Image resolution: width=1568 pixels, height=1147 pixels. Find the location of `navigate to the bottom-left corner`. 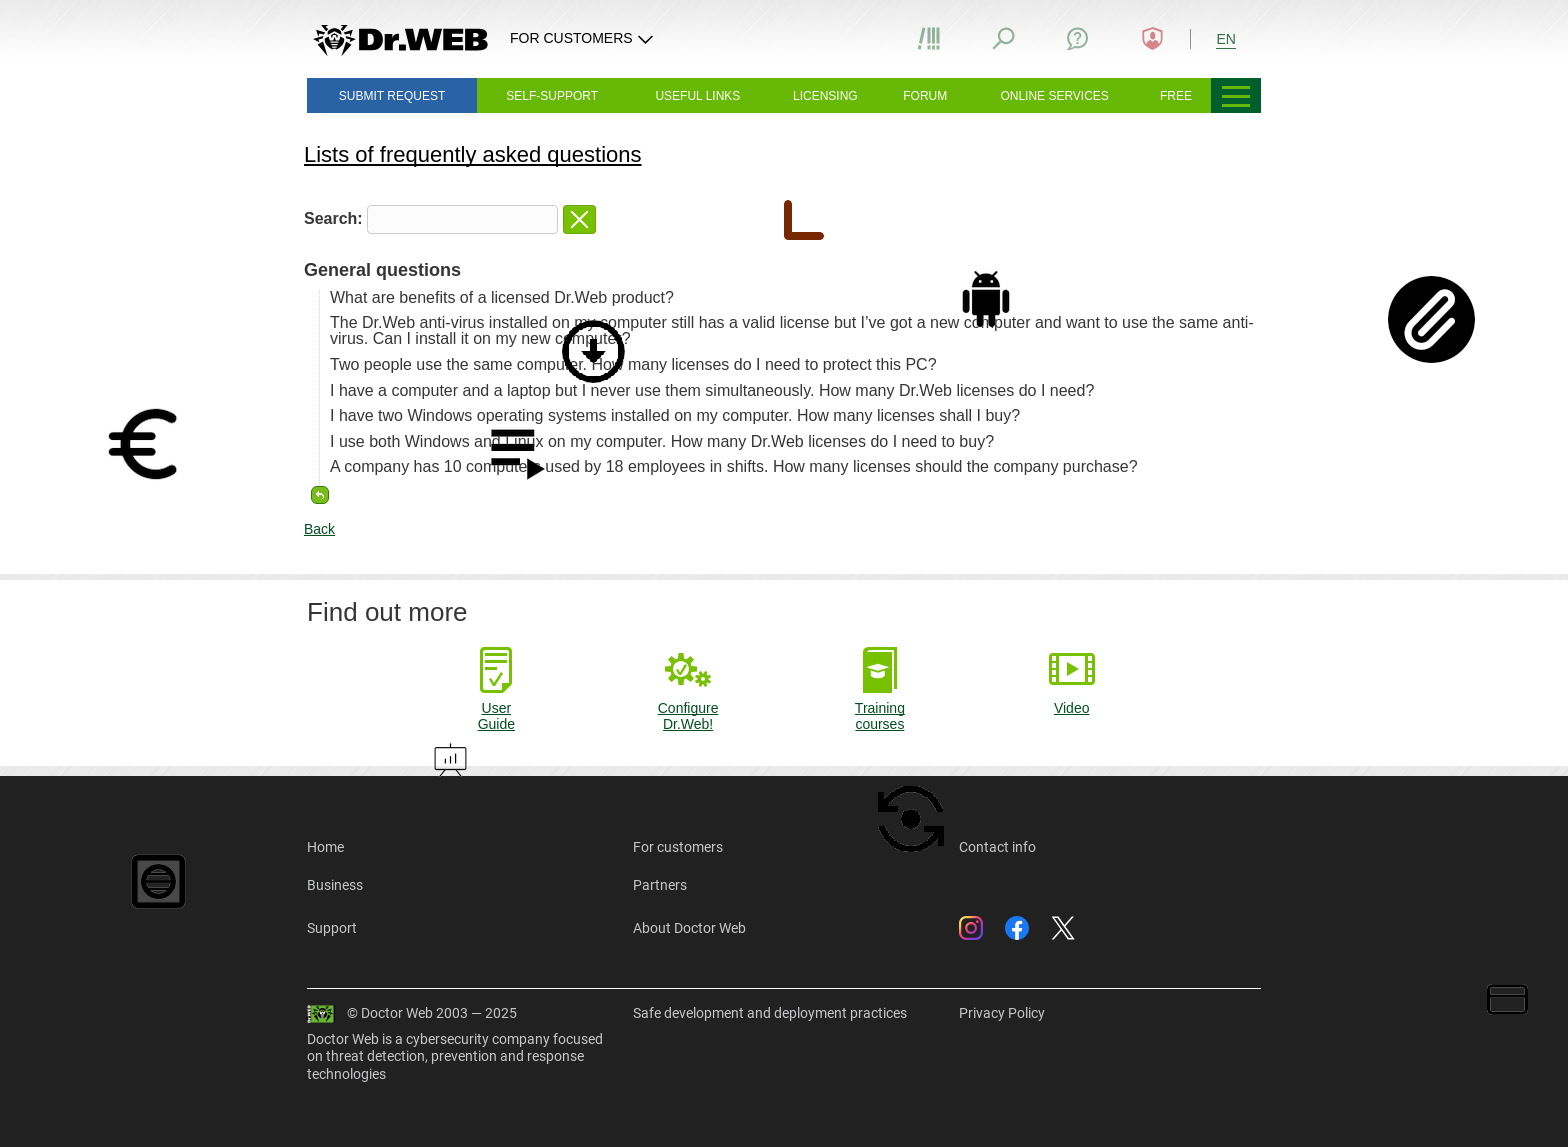

navigate to the bottom-left corner is located at coordinates (804, 220).